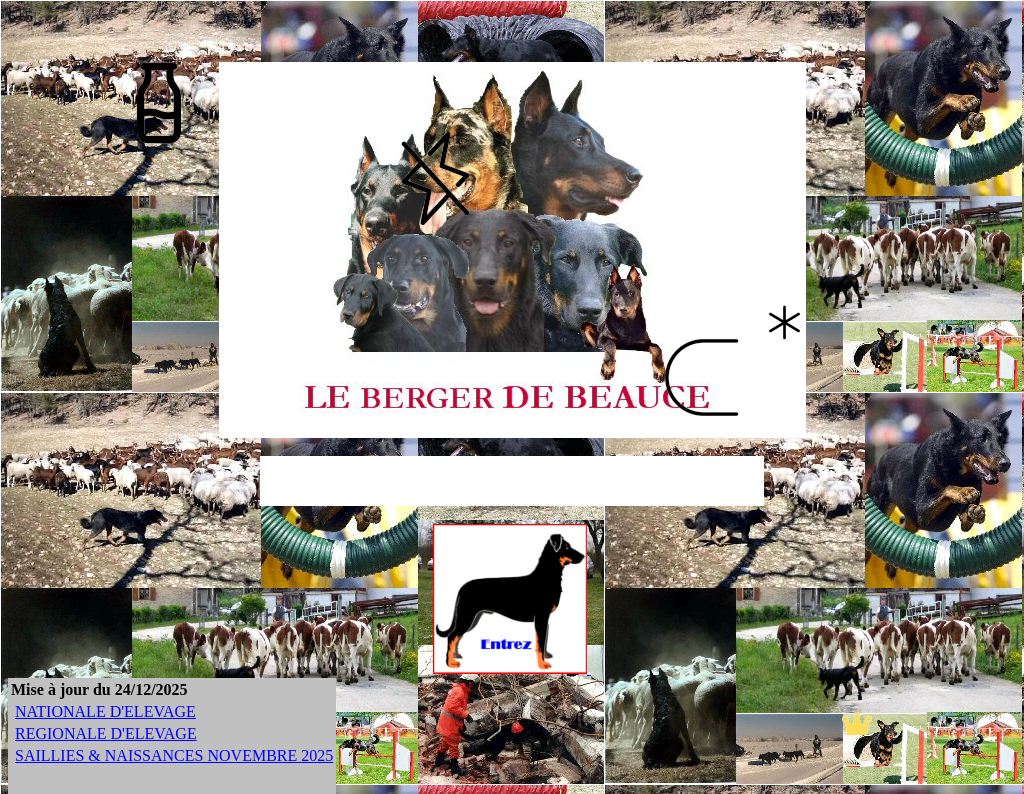 This screenshot has width=1024, height=794. What do you see at coordinates (784, 322) in the screenshot?
I see `indicates a required field in a form` at bounding box center [784, 322].